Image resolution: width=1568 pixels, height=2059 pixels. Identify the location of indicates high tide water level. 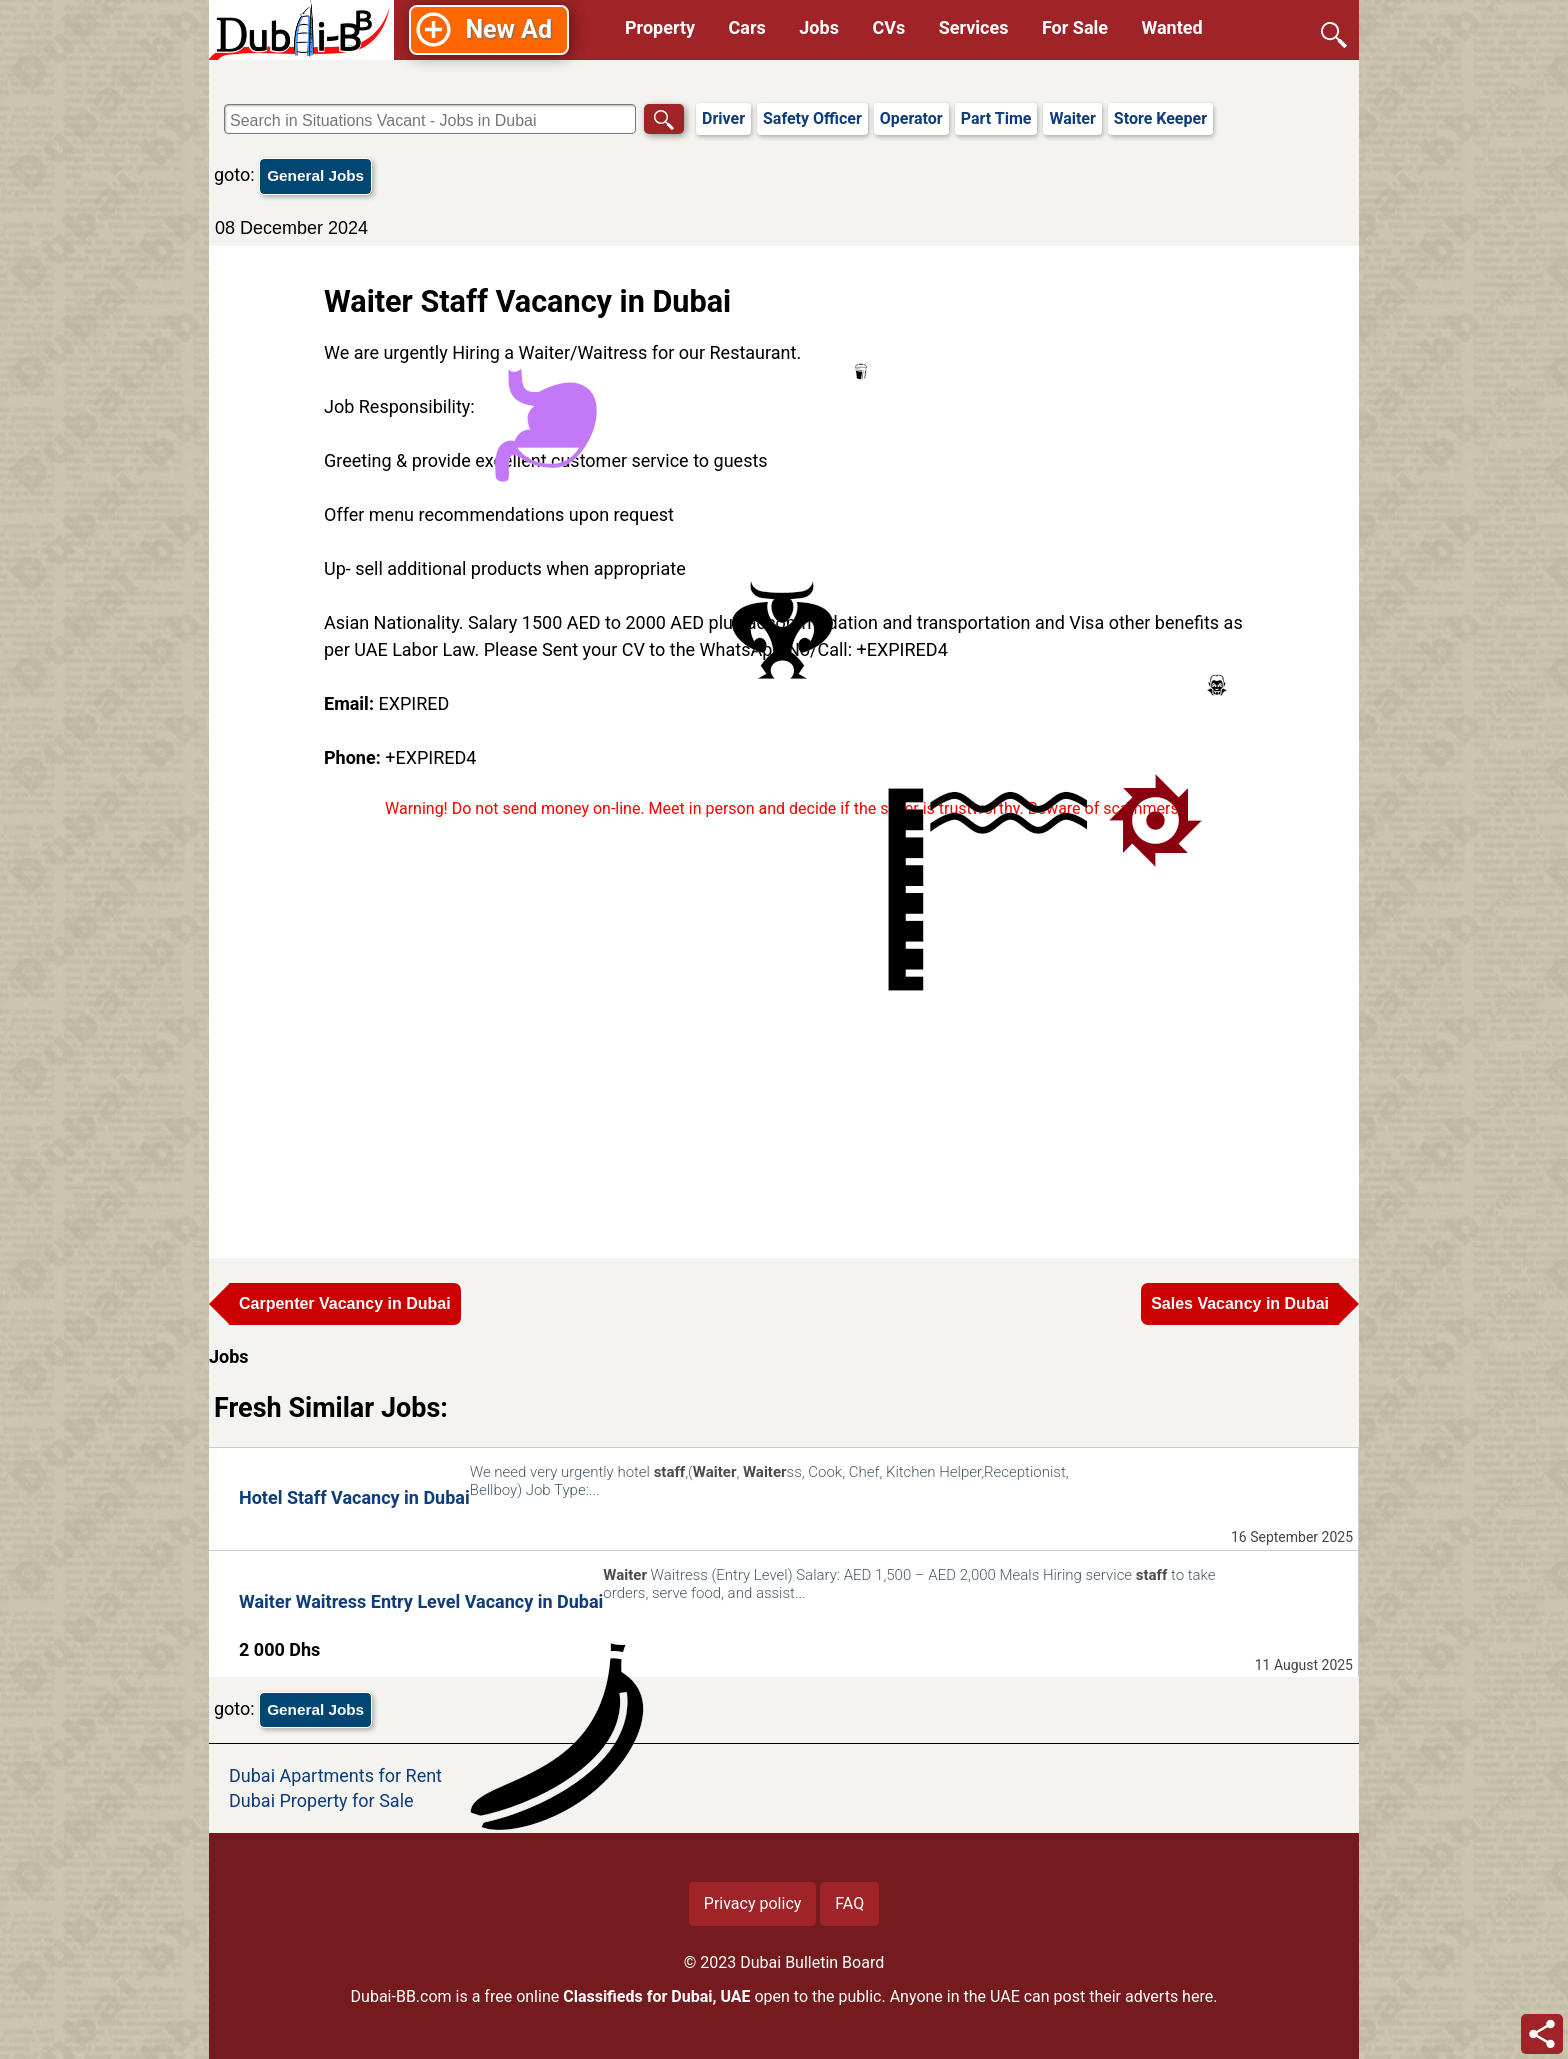
(982, 889).